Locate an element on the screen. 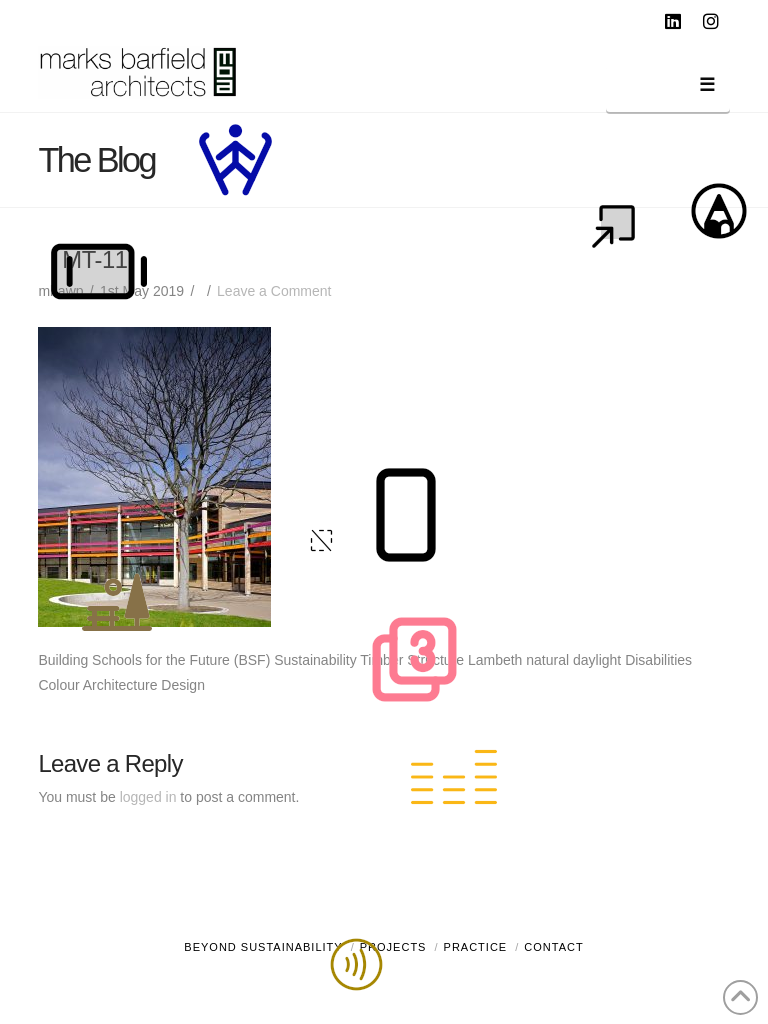 This screenshot has height=1024, width=768. represents a mobile device or smartphone is located at coordinates (406, 515).